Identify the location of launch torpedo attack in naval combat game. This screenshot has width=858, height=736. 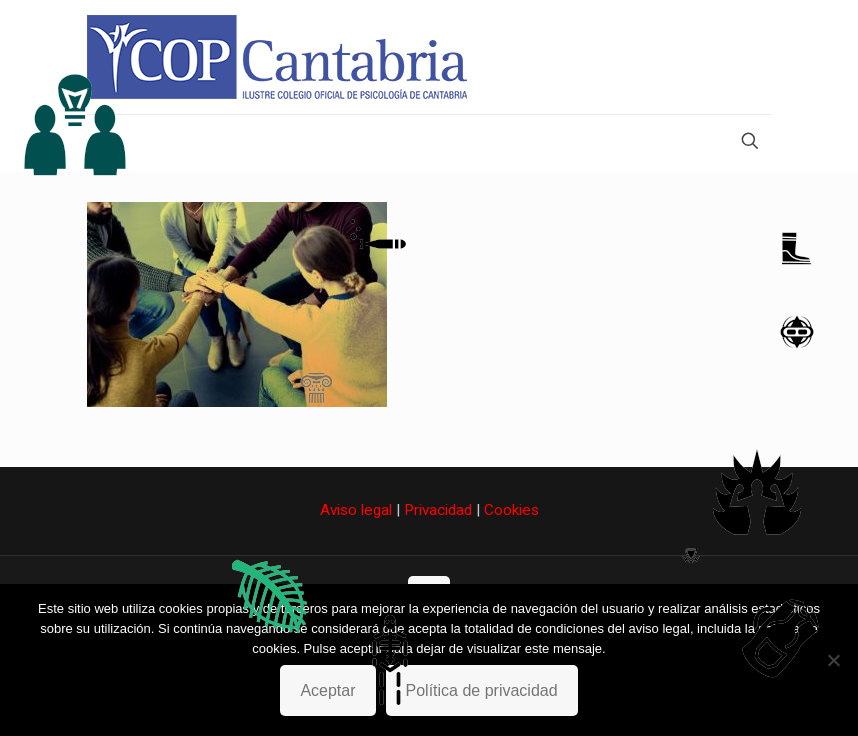
(378, 244).